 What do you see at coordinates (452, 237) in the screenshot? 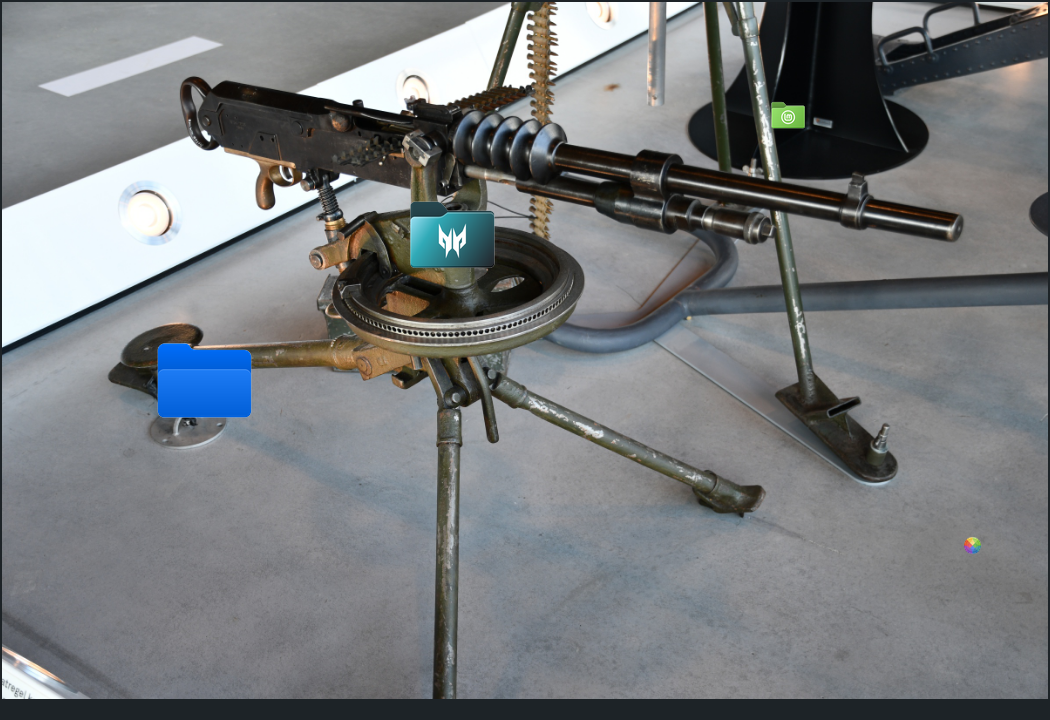
I see `open acer predator game files folder` at bounding box center [452, 237].